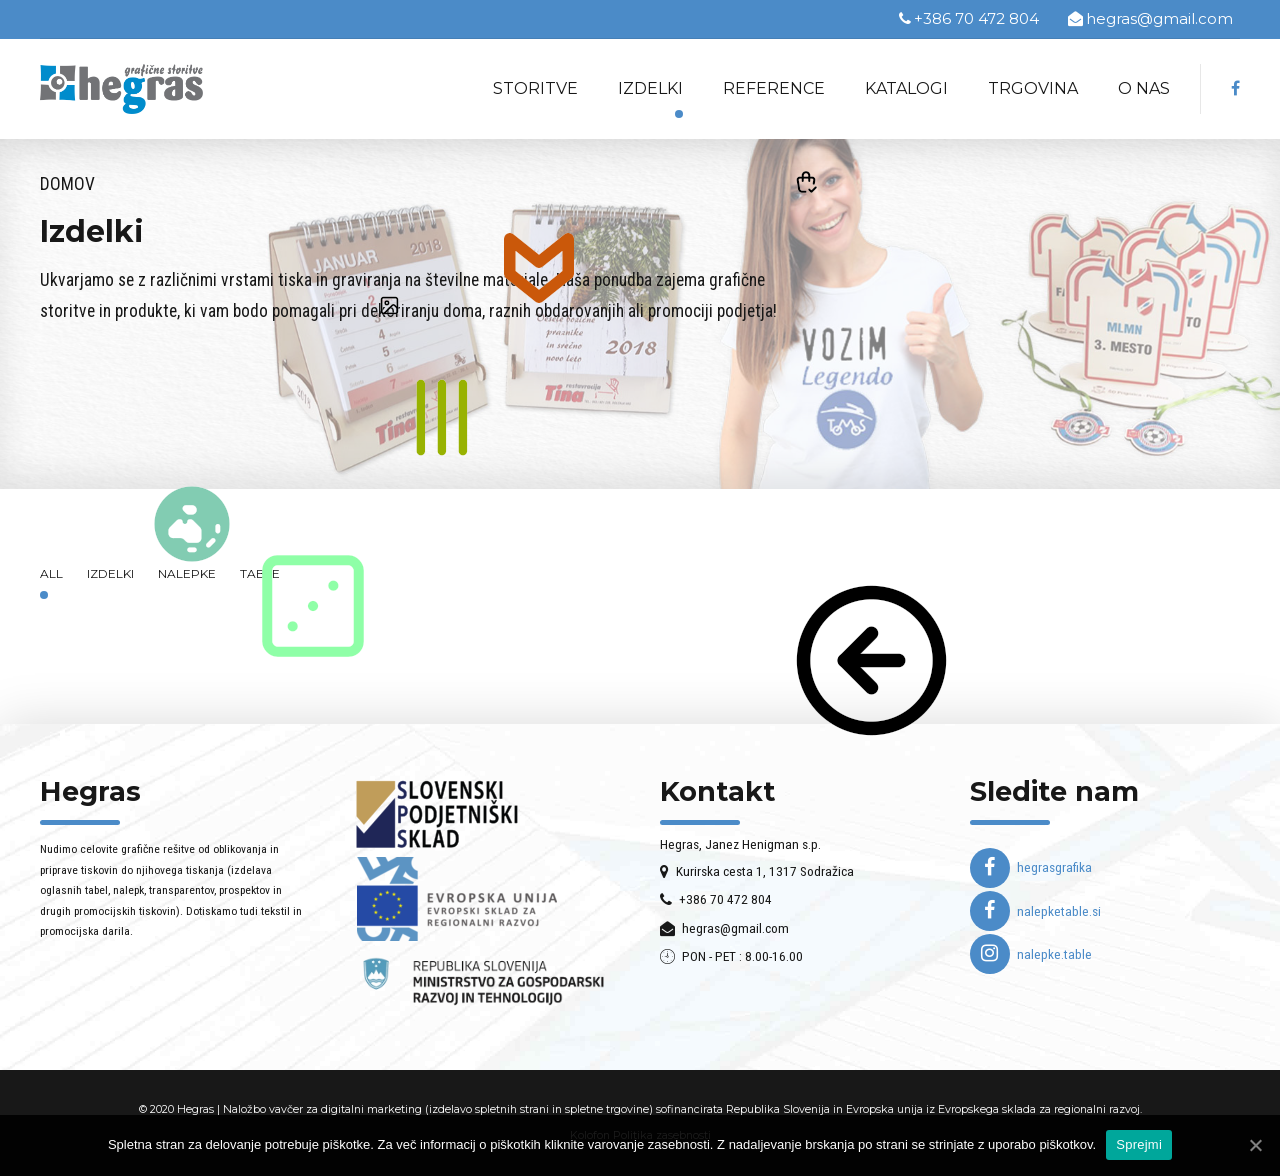 This screenshot has width=1280, height=1176. Describe the element at coordinates (192, 524) in the screenshot. I see `select oceania or australia/pacific region` at that location.